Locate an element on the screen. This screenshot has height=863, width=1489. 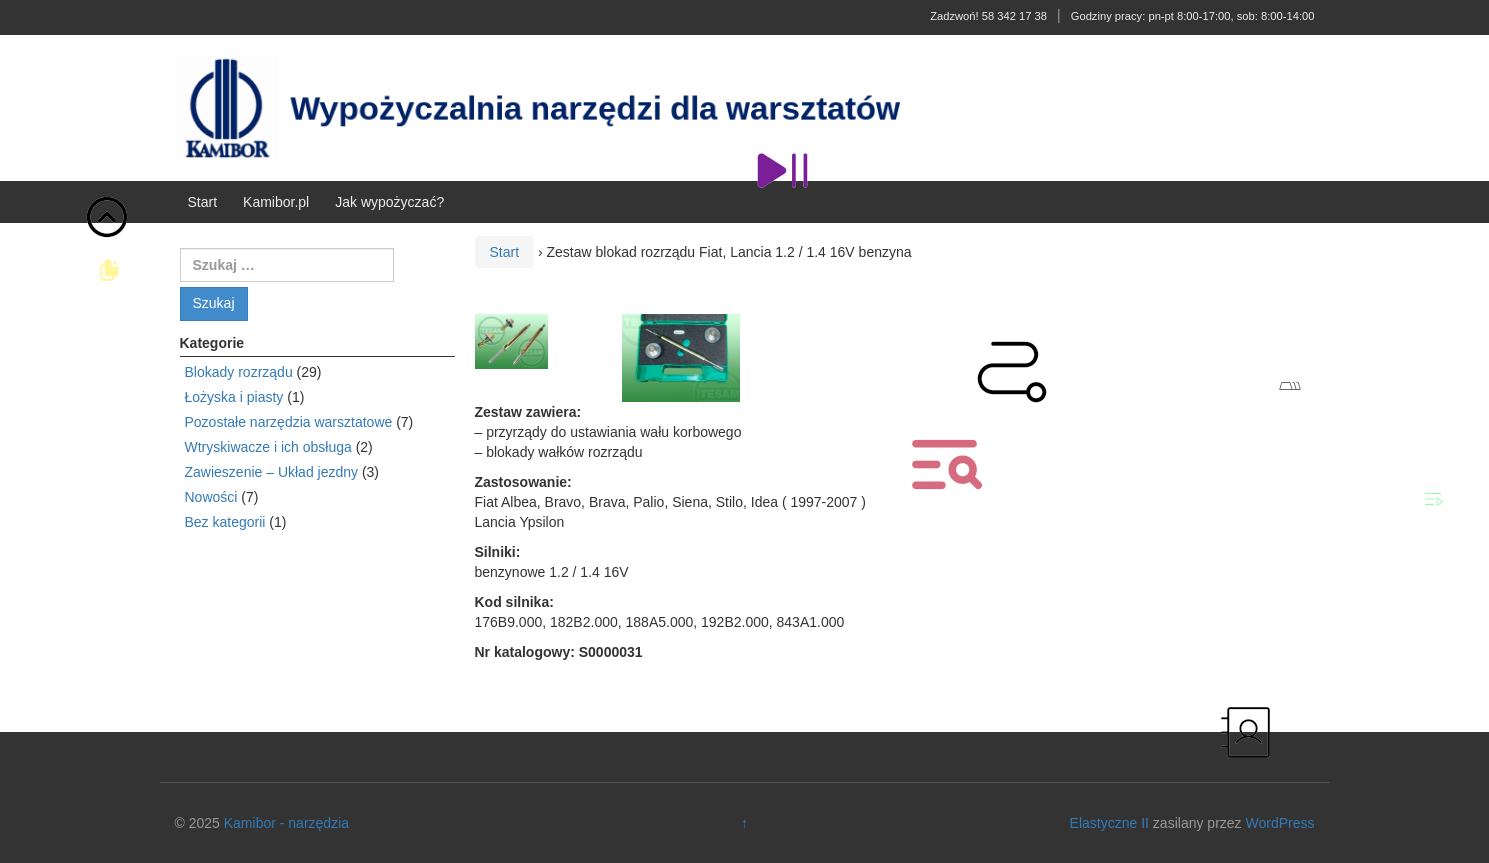
scroll to top of page is located at coordinates (107, 217).